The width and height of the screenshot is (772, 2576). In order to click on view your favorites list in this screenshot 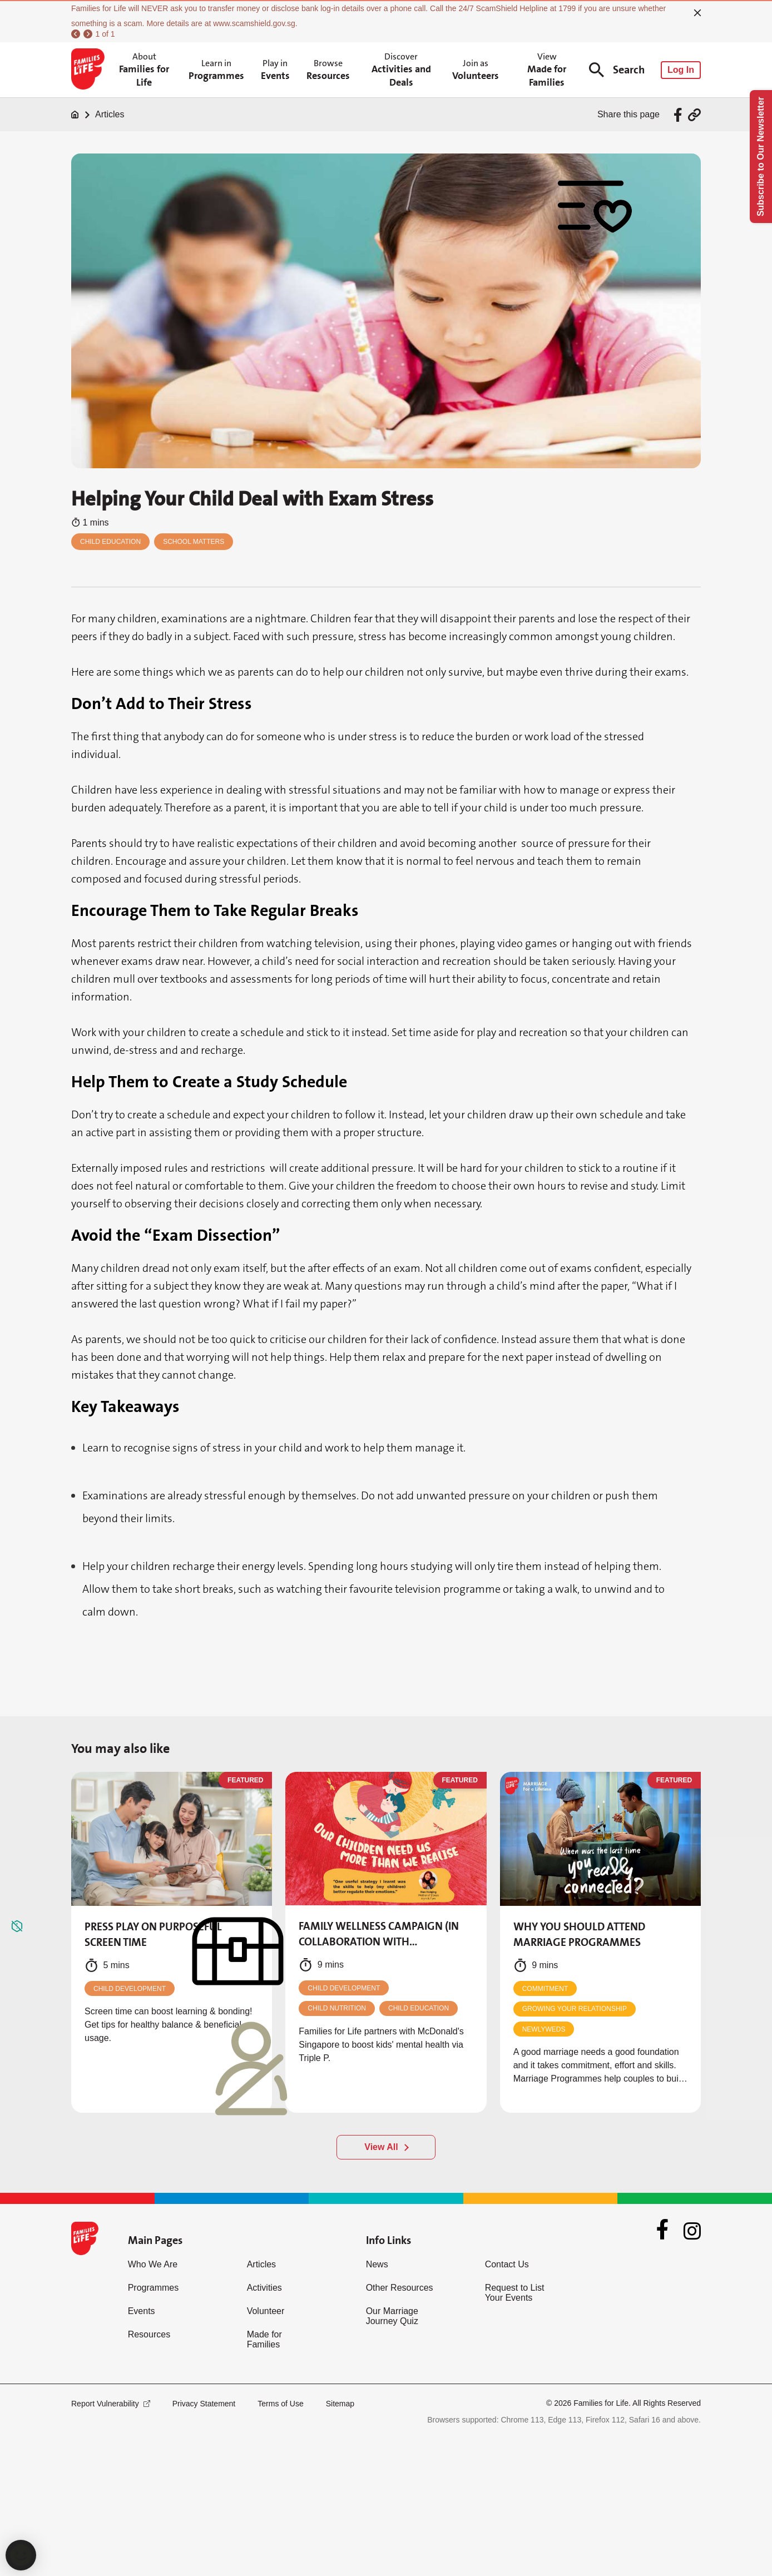, I will do `click(591, 205)`.